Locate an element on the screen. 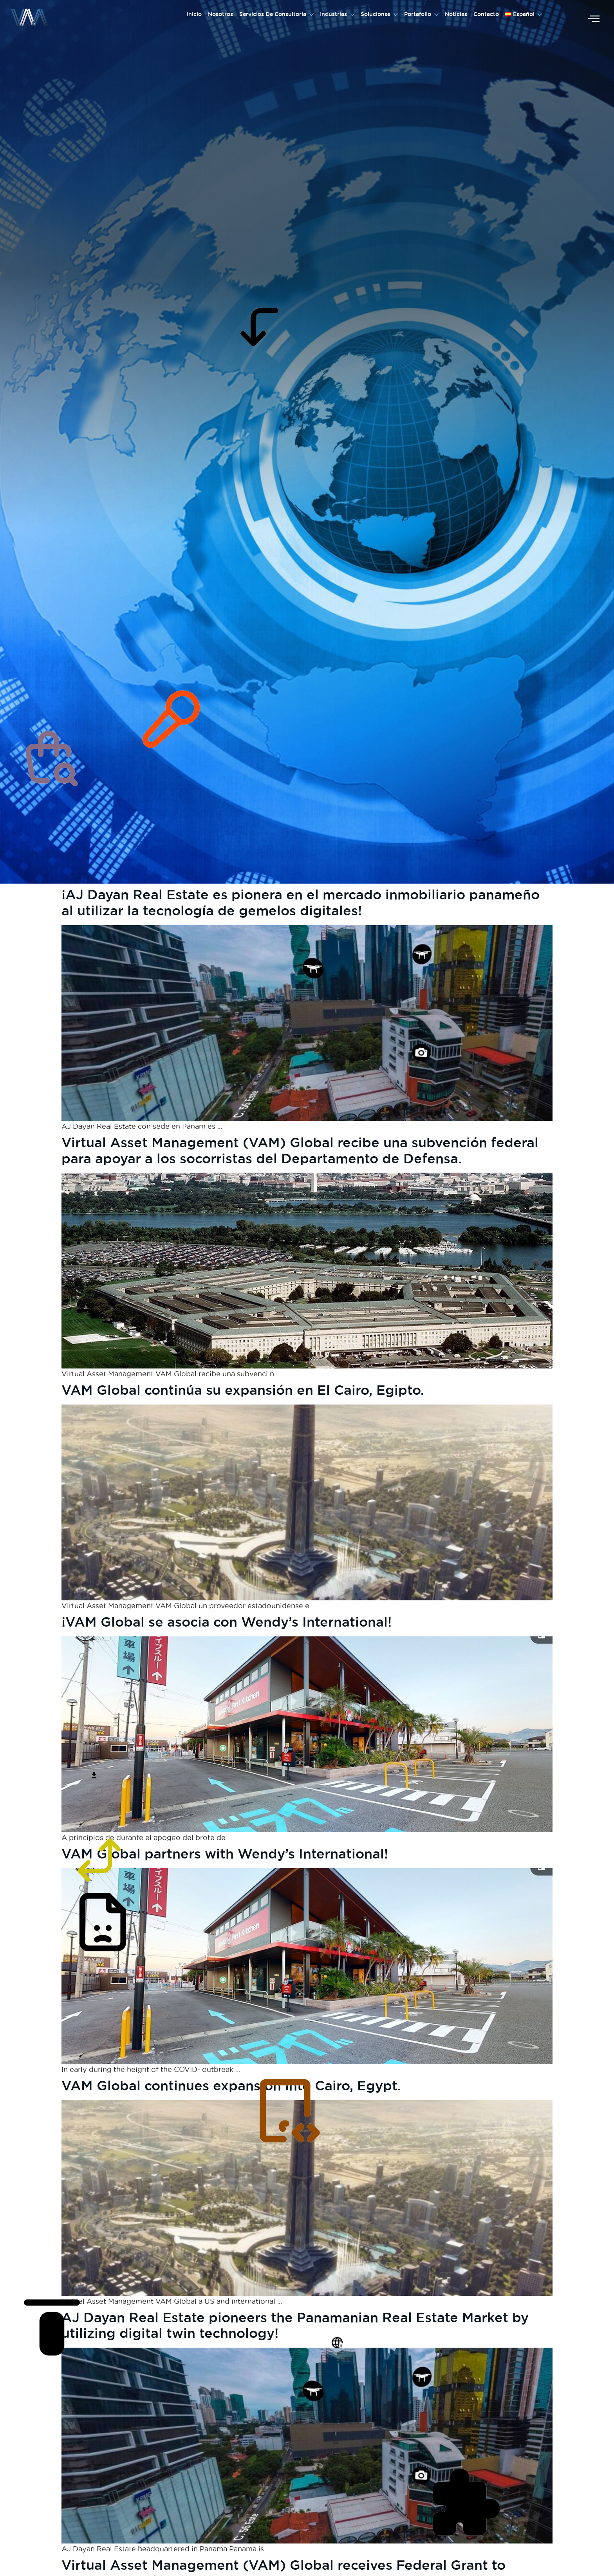 The width and height of the screenshot is (614, 2576). search your shopping bag or cart is located at coordinates (49, 757).